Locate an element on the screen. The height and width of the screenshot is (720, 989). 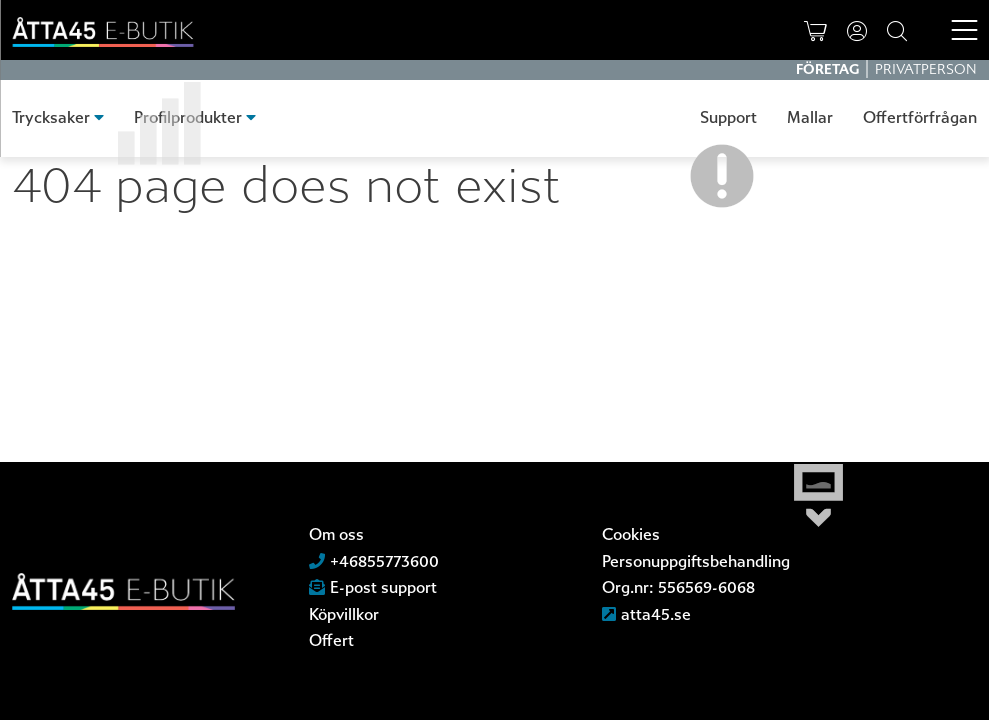
insert an image into the document is located at coordinates (818, 496).